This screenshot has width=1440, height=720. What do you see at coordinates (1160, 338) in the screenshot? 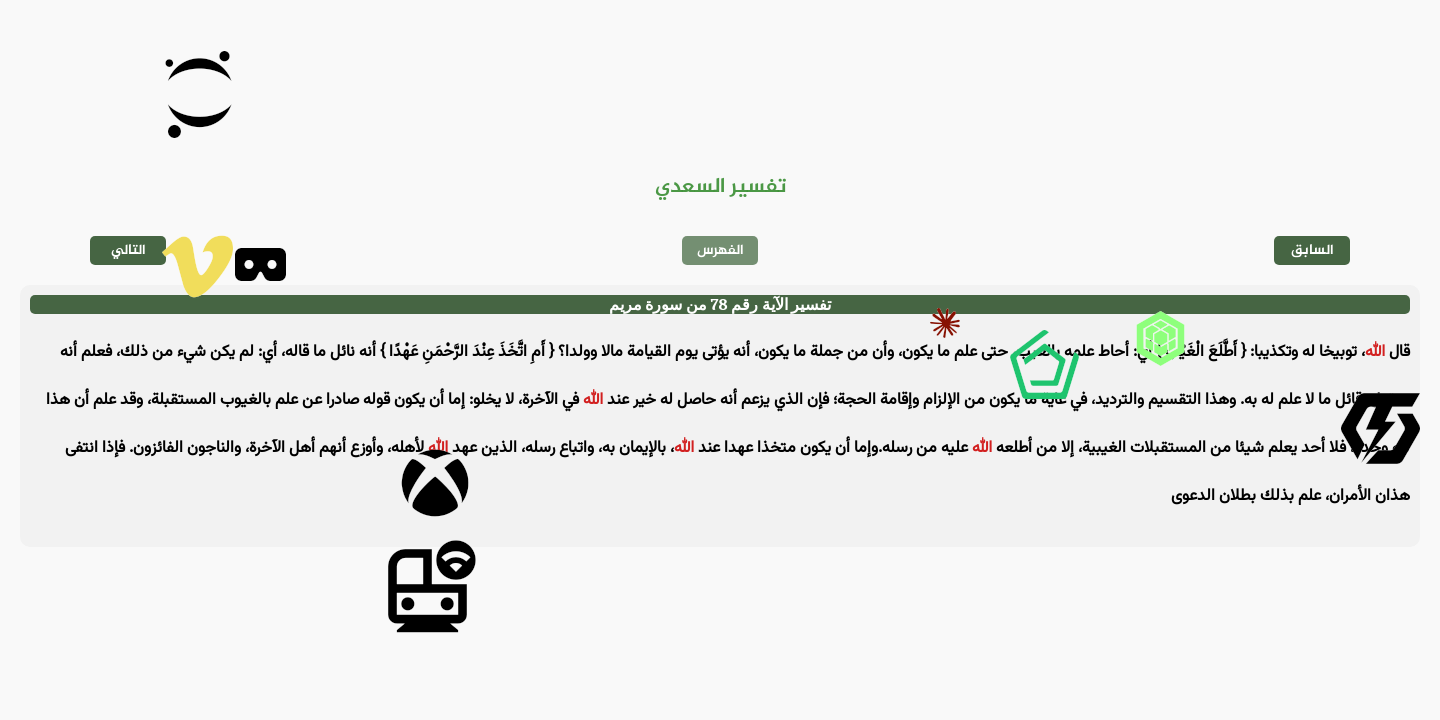
I see `sequelize ORM library logo` at bounding box center [1160, 338].